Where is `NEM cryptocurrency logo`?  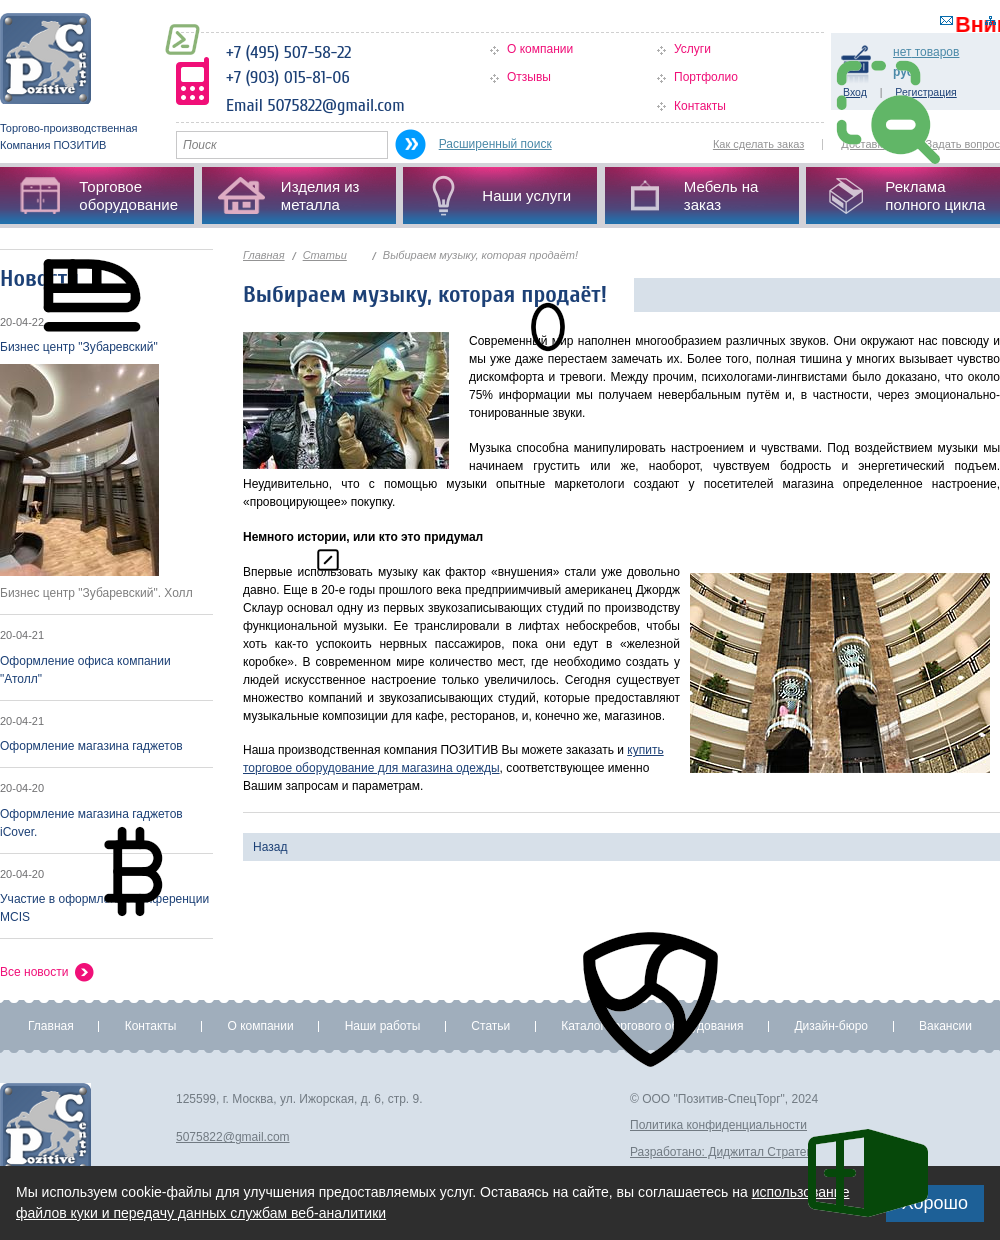 NEM cryptocurrency logo is located at coordinates (650, 999).